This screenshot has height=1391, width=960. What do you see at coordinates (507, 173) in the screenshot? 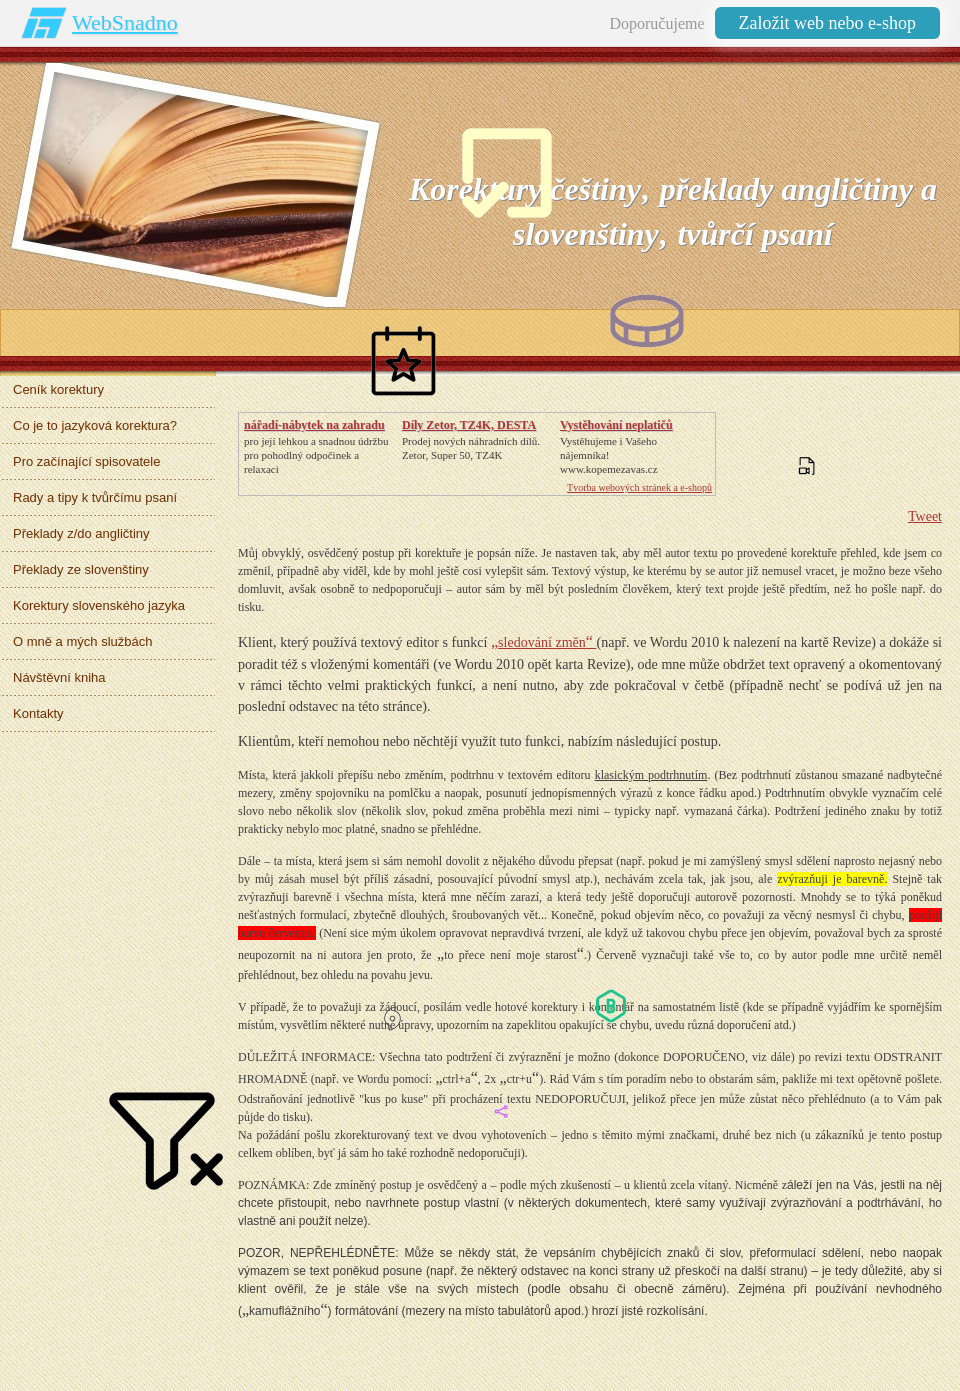
I see `mark task as complete` at bounding box center [507, 173].